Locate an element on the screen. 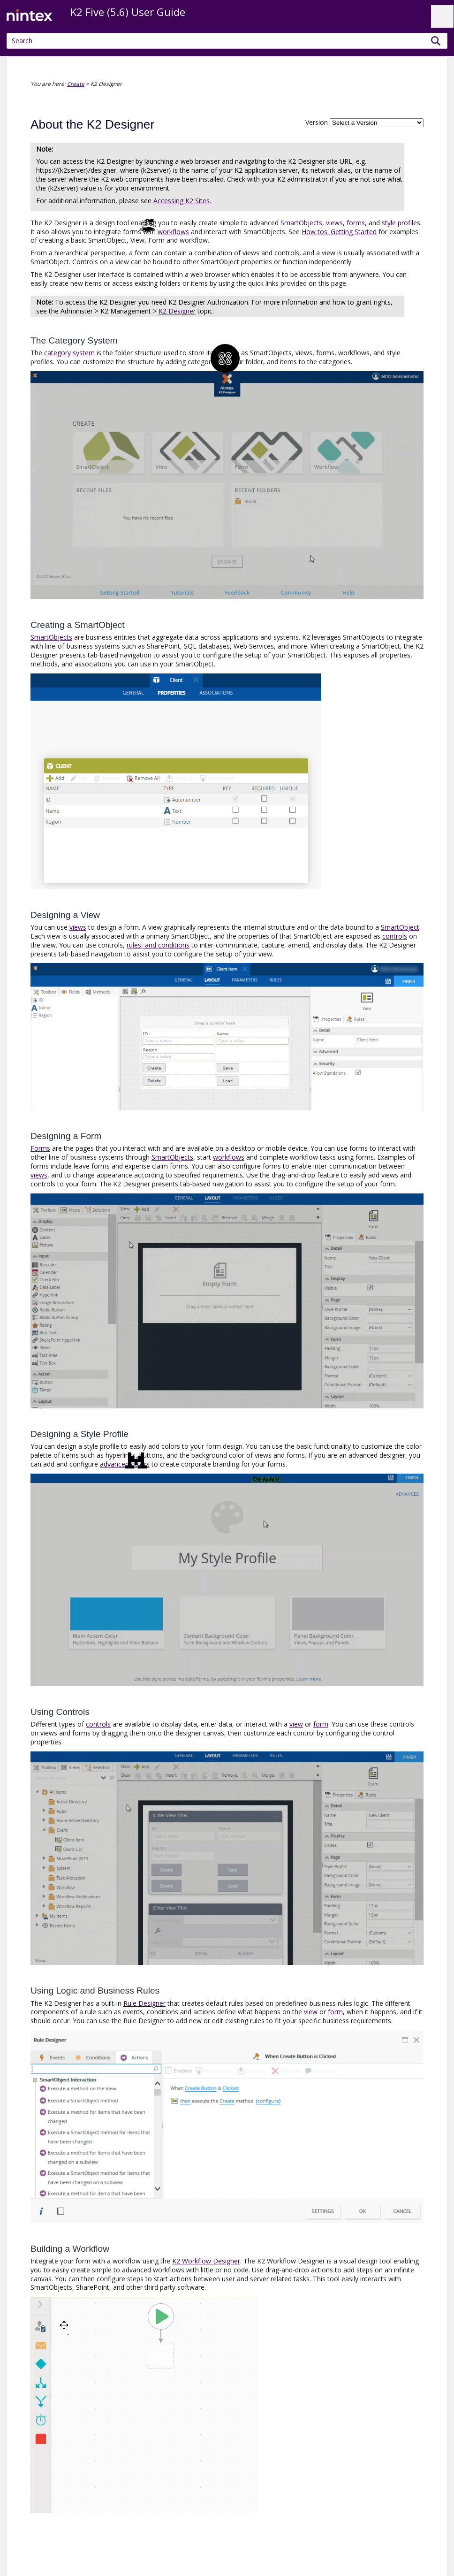 The width and height of the screenshot is (454, 2576). open the Penny app or website is located at coordinates (267, 1480).